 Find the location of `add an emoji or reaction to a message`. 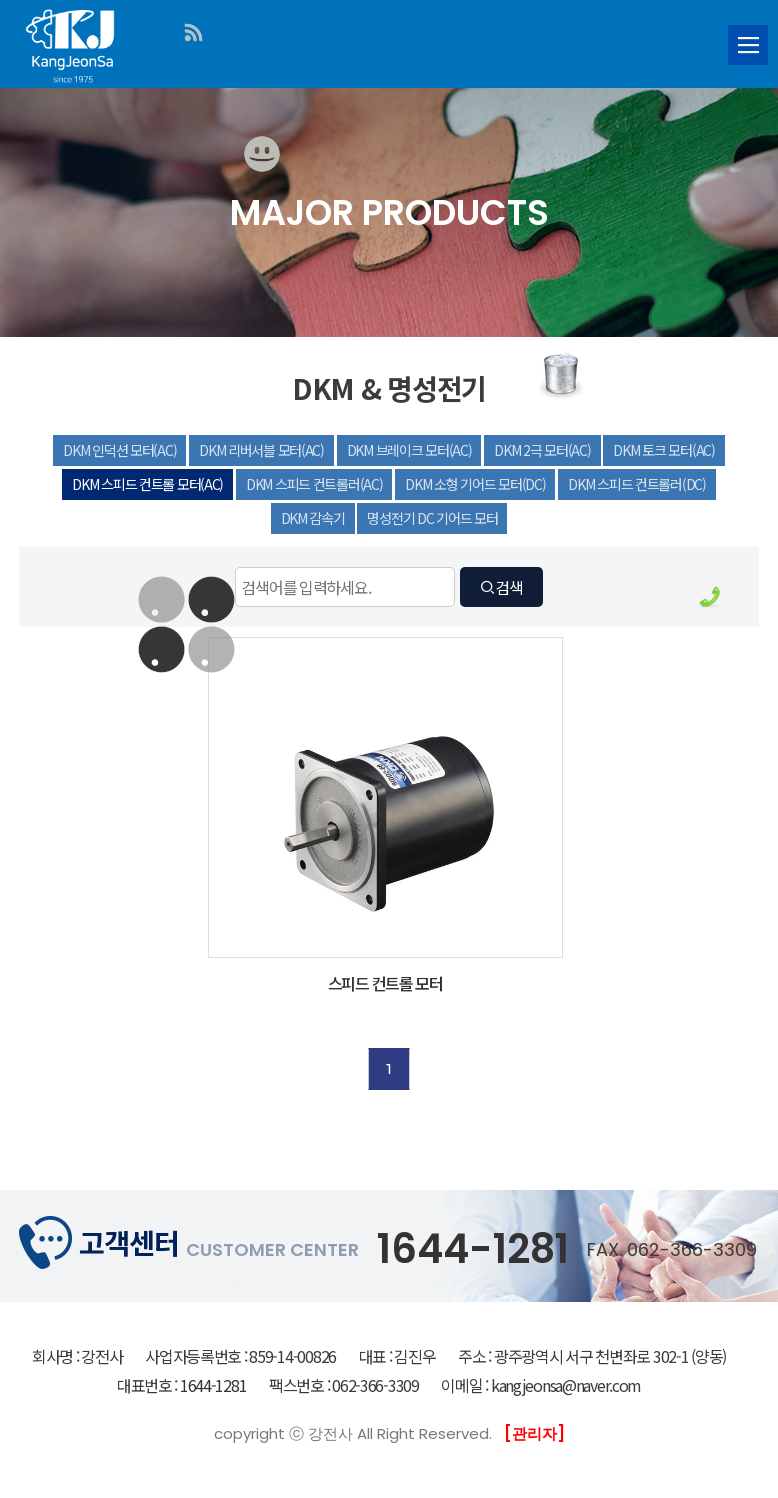

add an emoji or reaction to a message is located at coordinates (262, 154).